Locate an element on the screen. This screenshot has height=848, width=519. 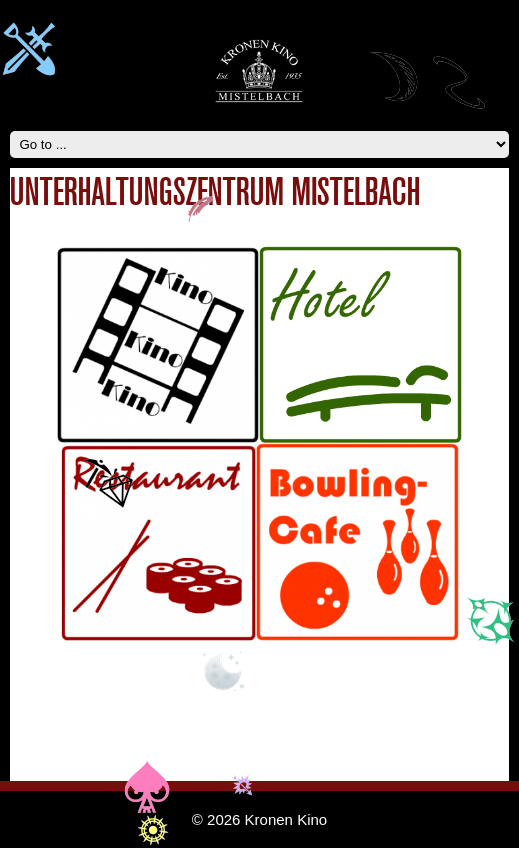
access combat or adventure tools is located at coordinates (29, 49).